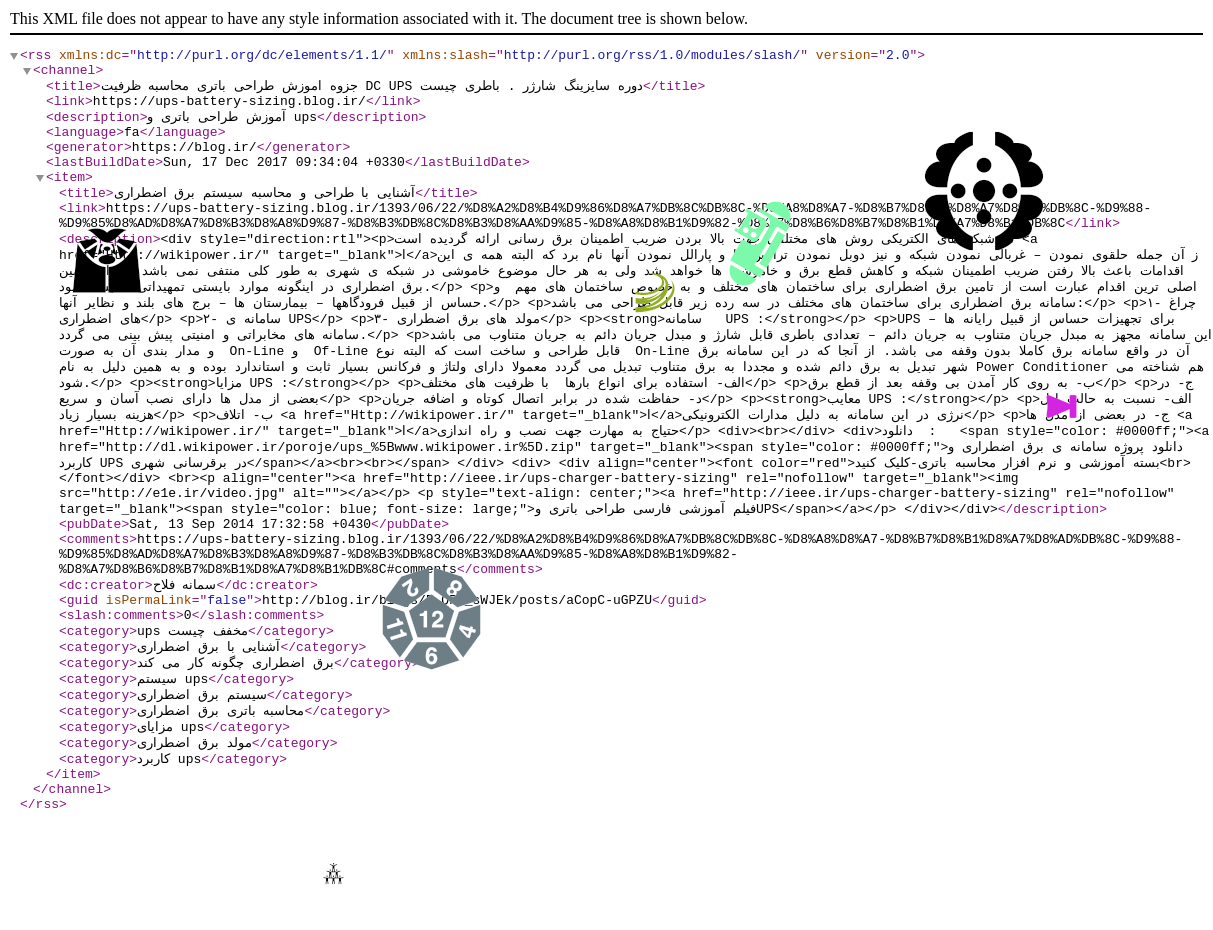 Image resolution: width=1213 pixels, height=930 pixels. What do you see at coordinates (761, 243) in the screenshot?
I see `access fuel or resource storage` at bounding box center [761, 243].